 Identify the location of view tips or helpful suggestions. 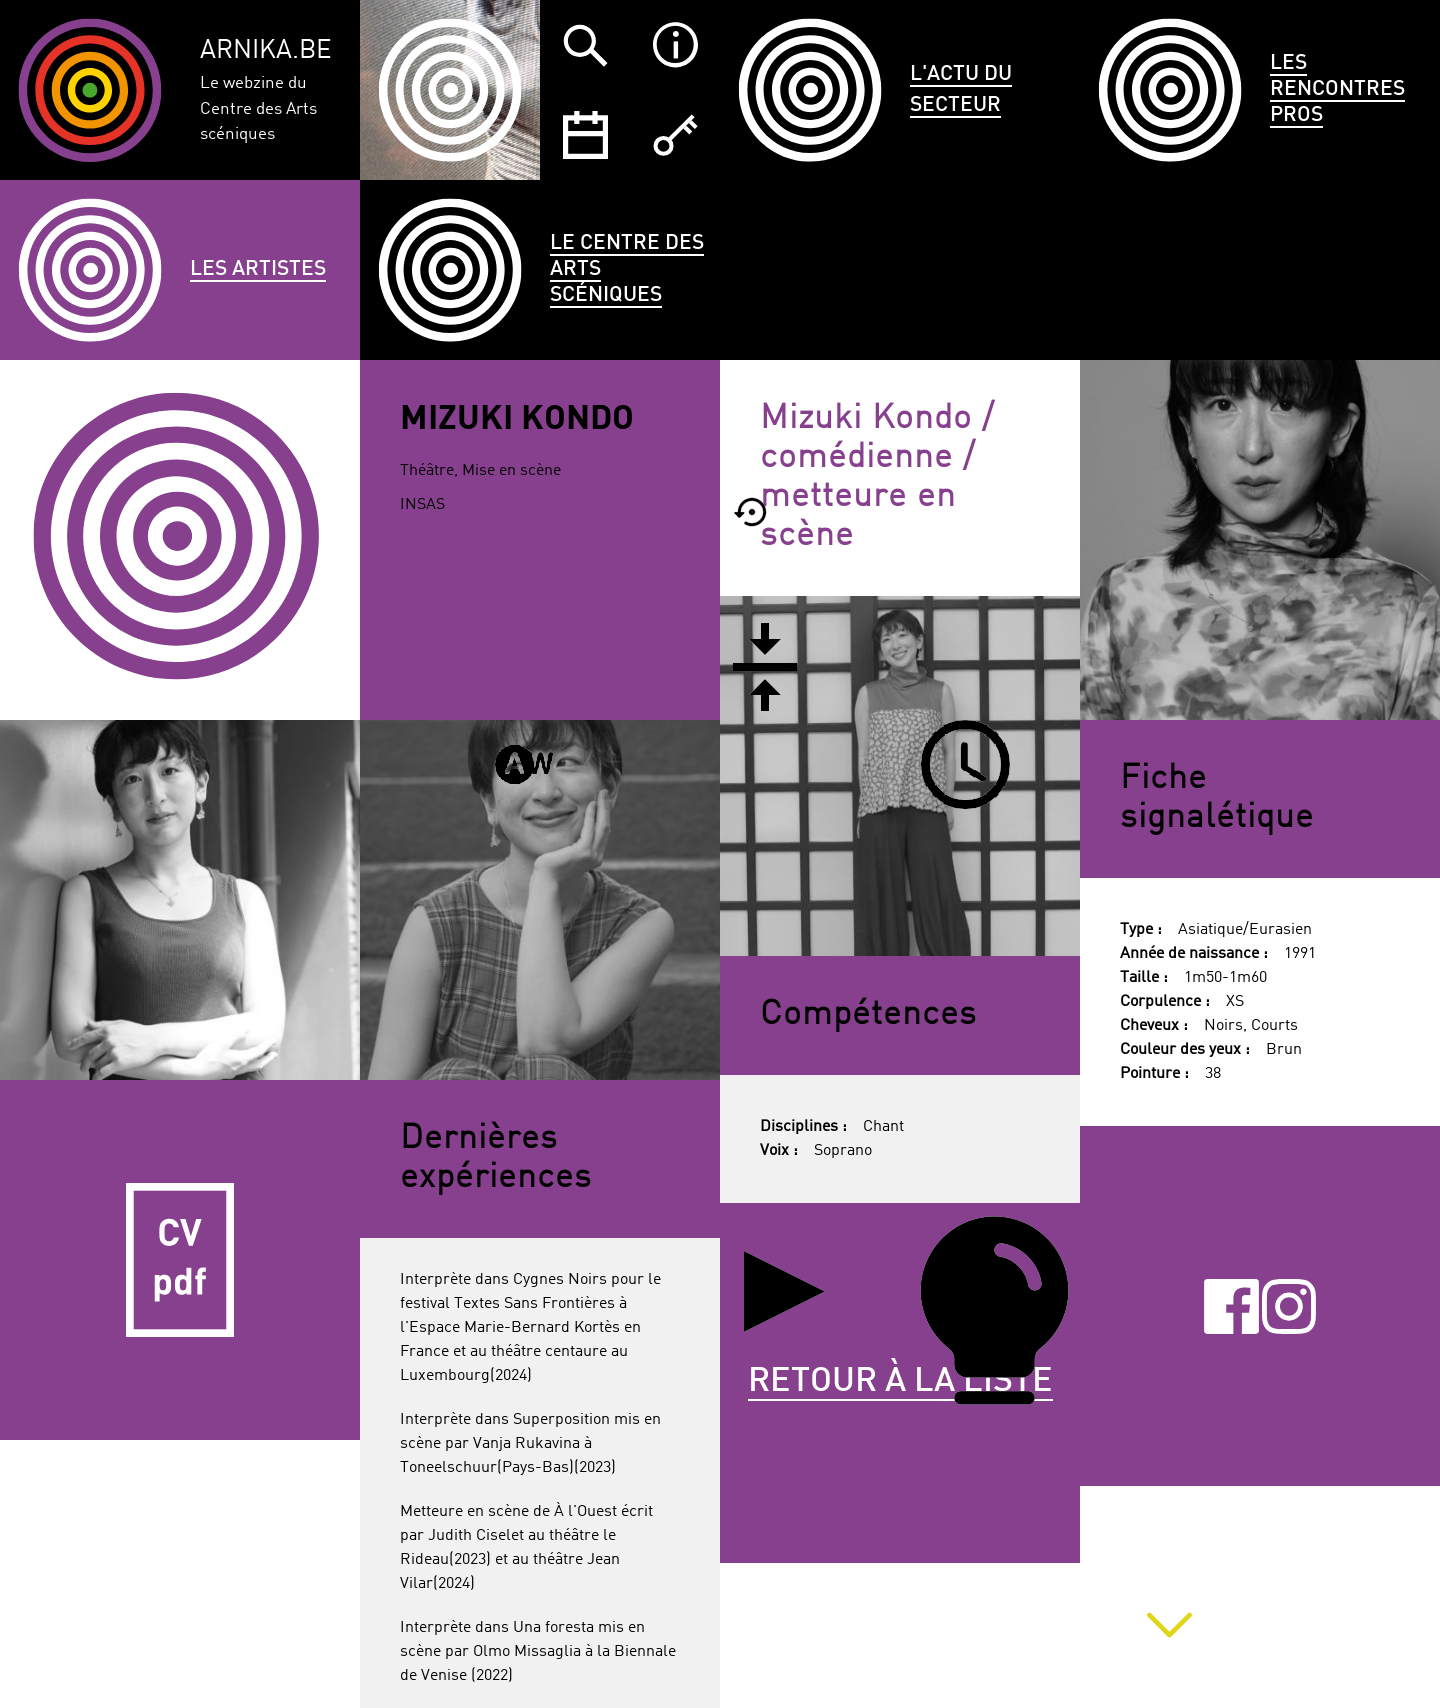
(994, 1310).